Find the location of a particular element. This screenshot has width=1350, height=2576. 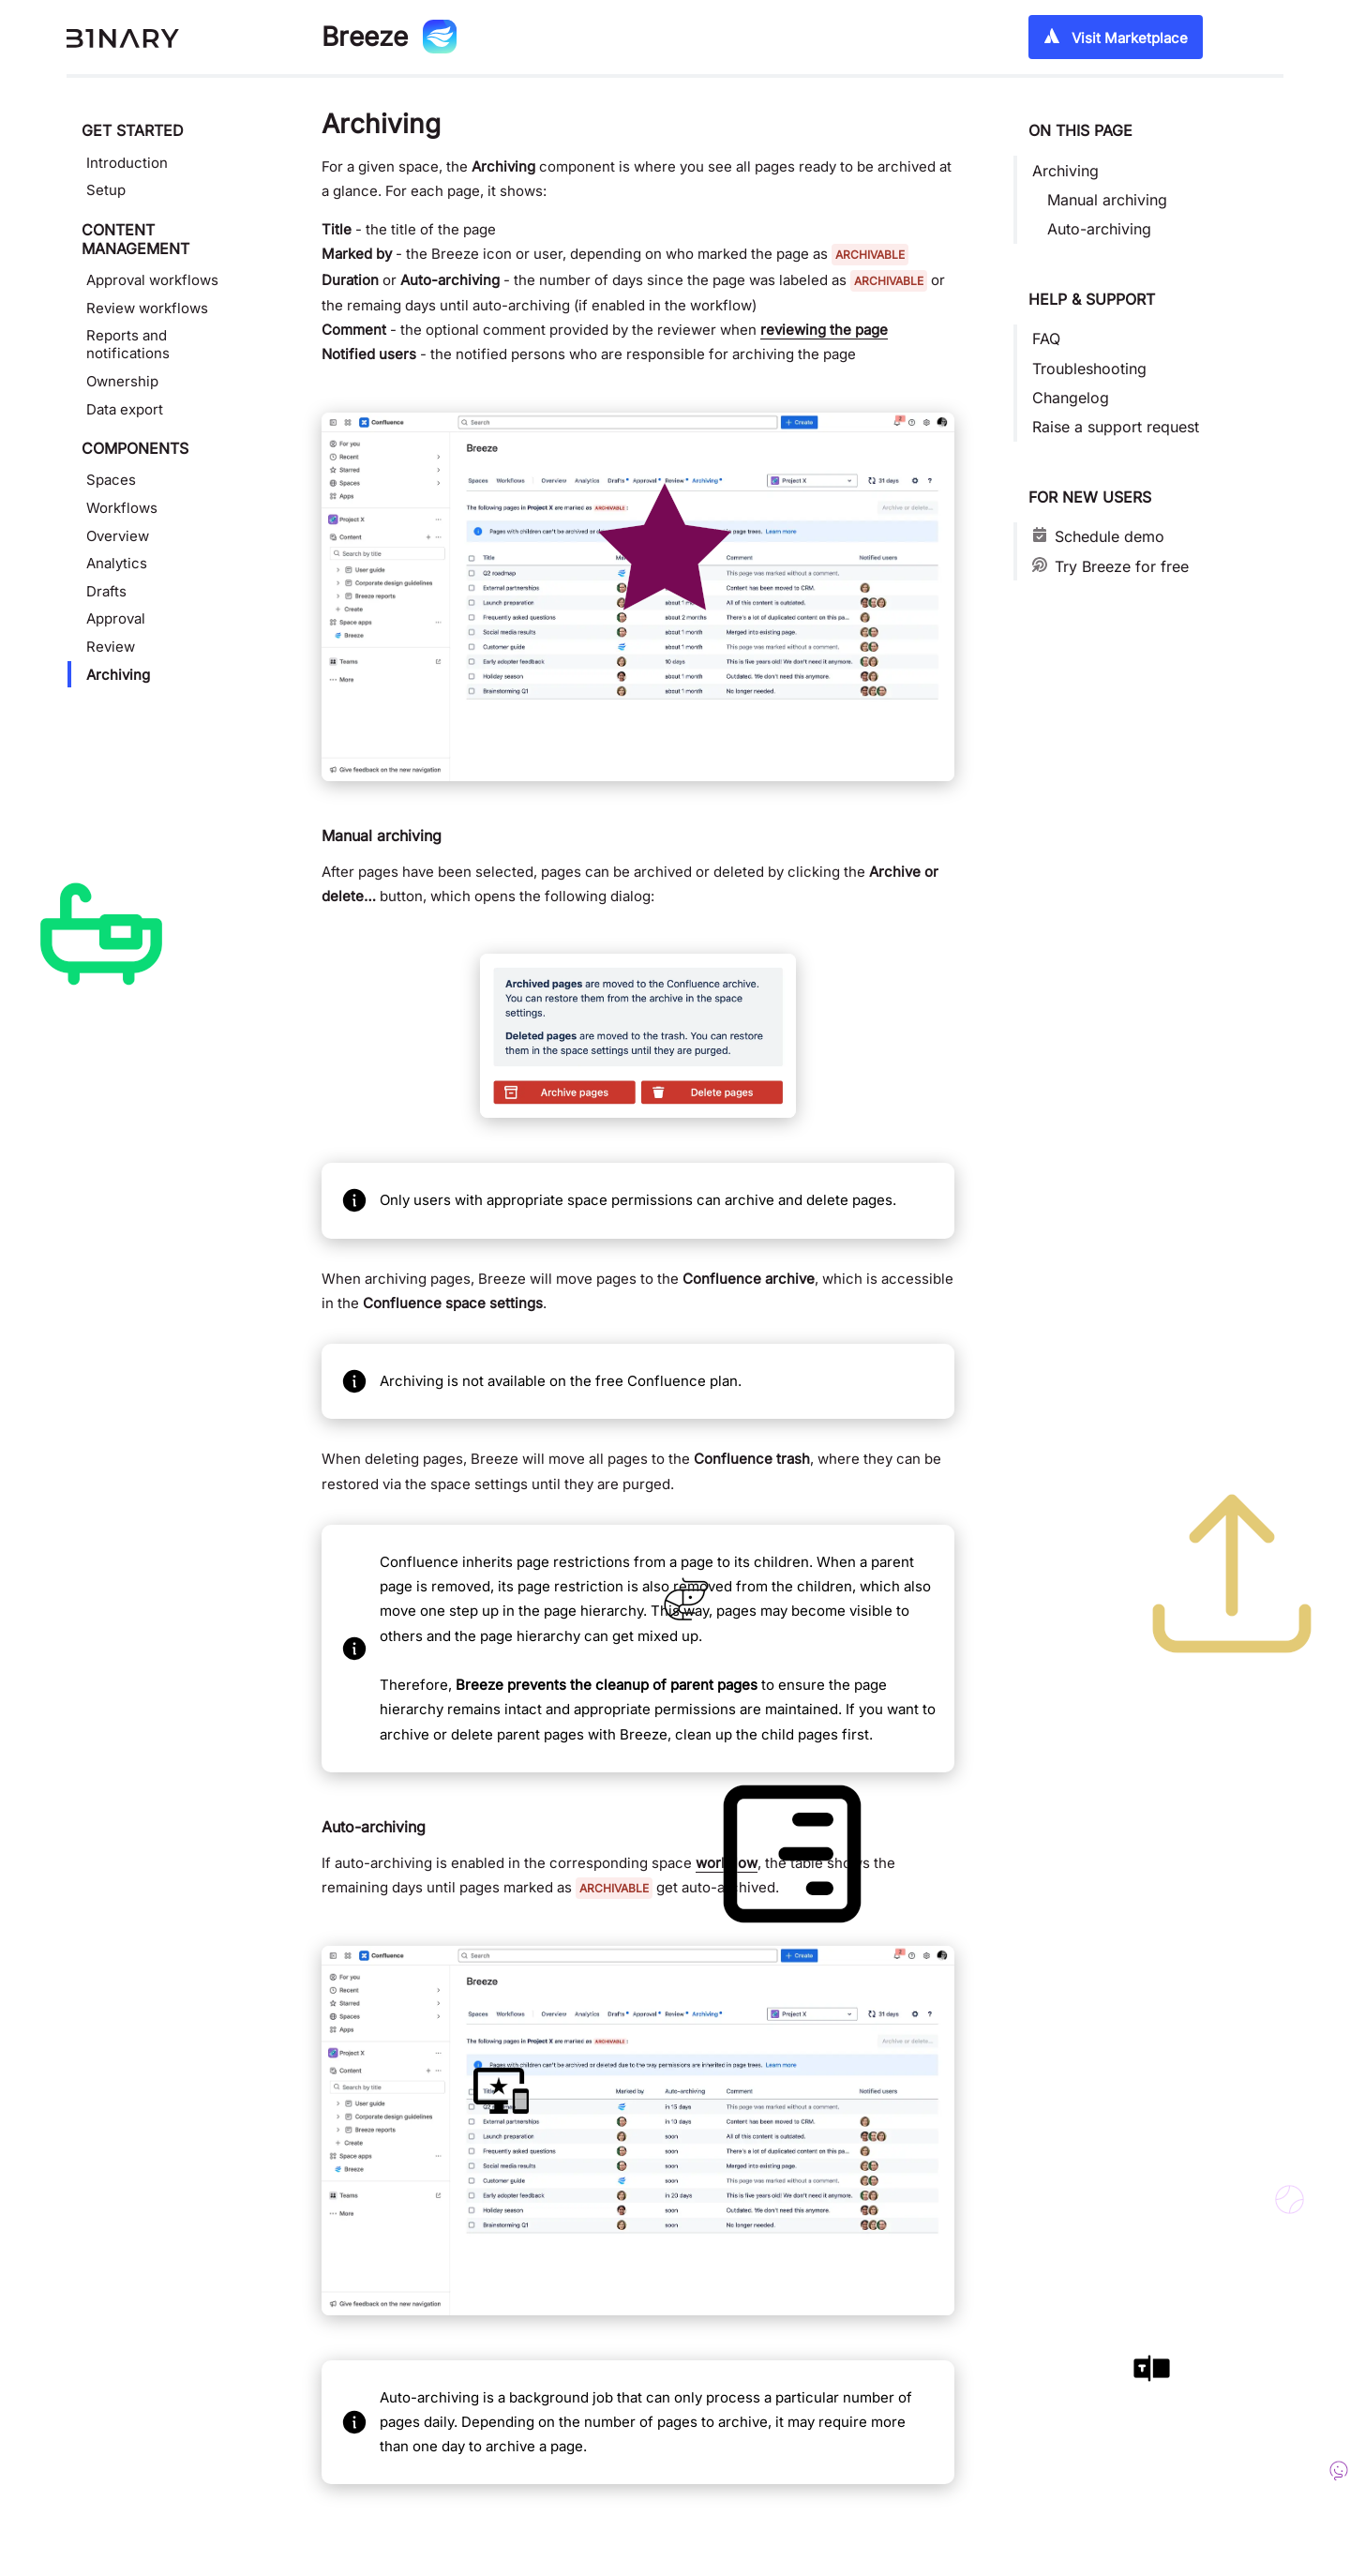

align content to the right with full height stretch is located at coordinates (792, 1854).